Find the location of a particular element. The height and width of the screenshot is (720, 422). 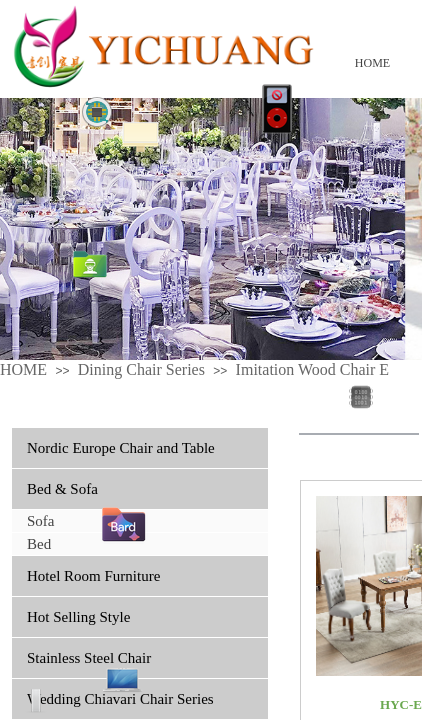

folder containing Google Bard AI files is located at coordinates (123, 525).